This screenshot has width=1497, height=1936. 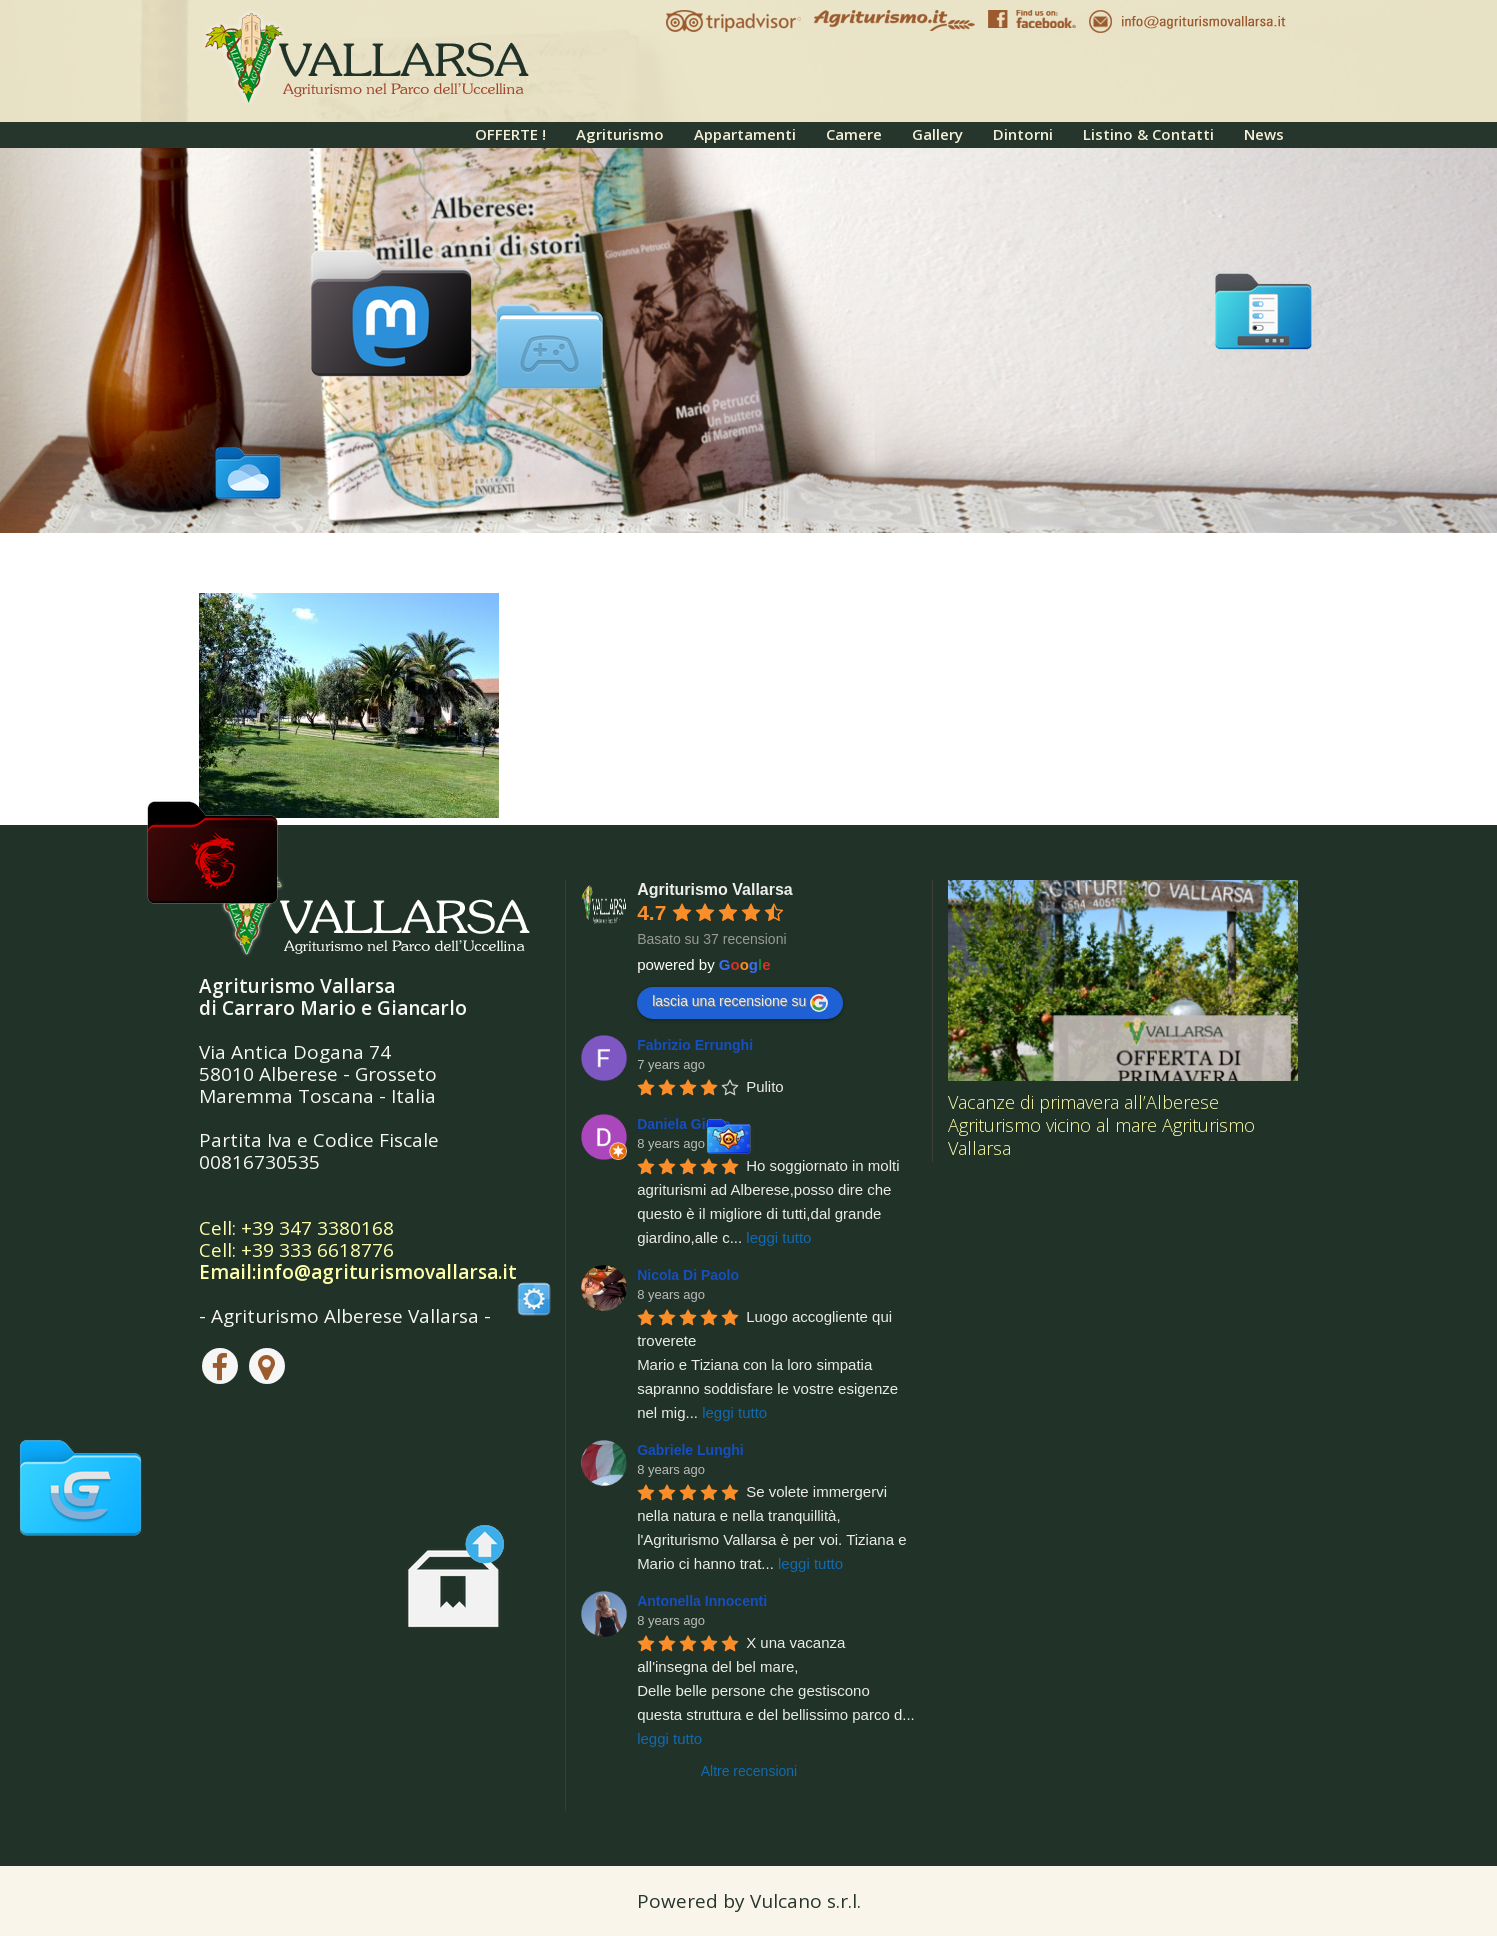 I want to click on open your games folder, so click(x=549, y=346).